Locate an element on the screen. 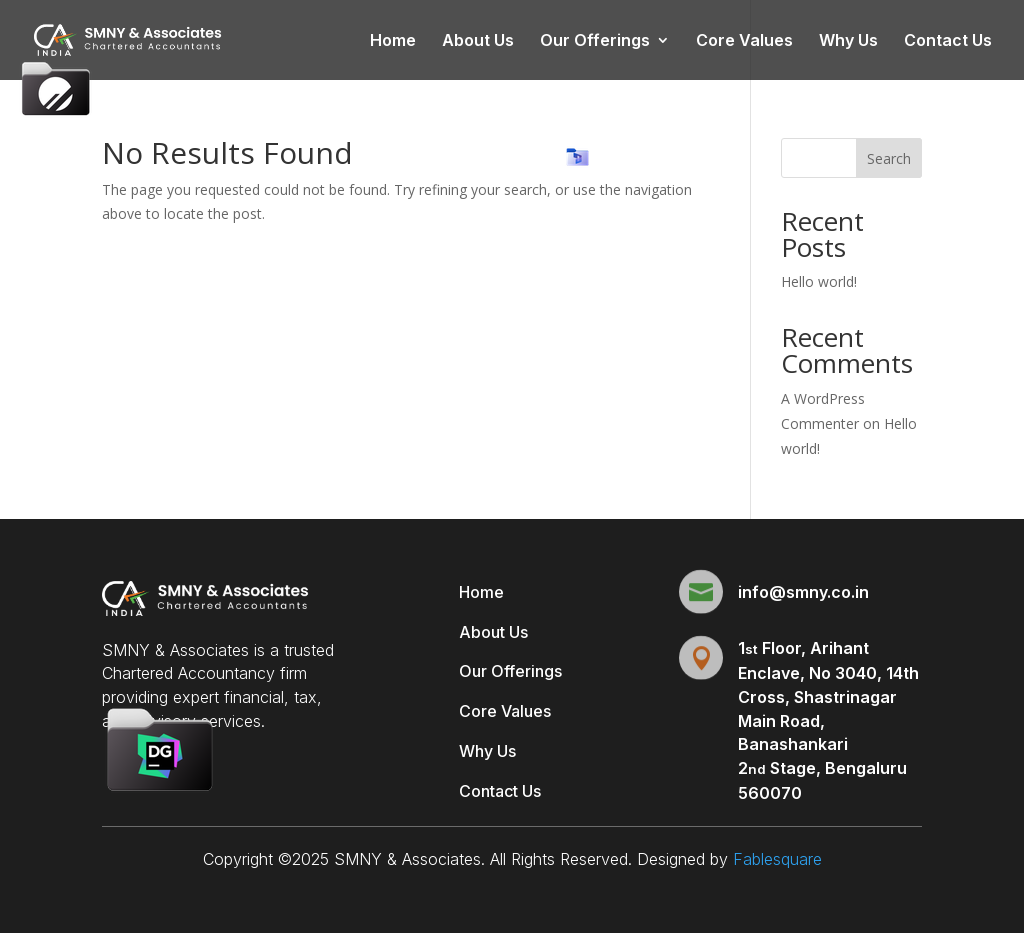  open JetBrains DataGrip project folder is located at coordinates (159, 752).